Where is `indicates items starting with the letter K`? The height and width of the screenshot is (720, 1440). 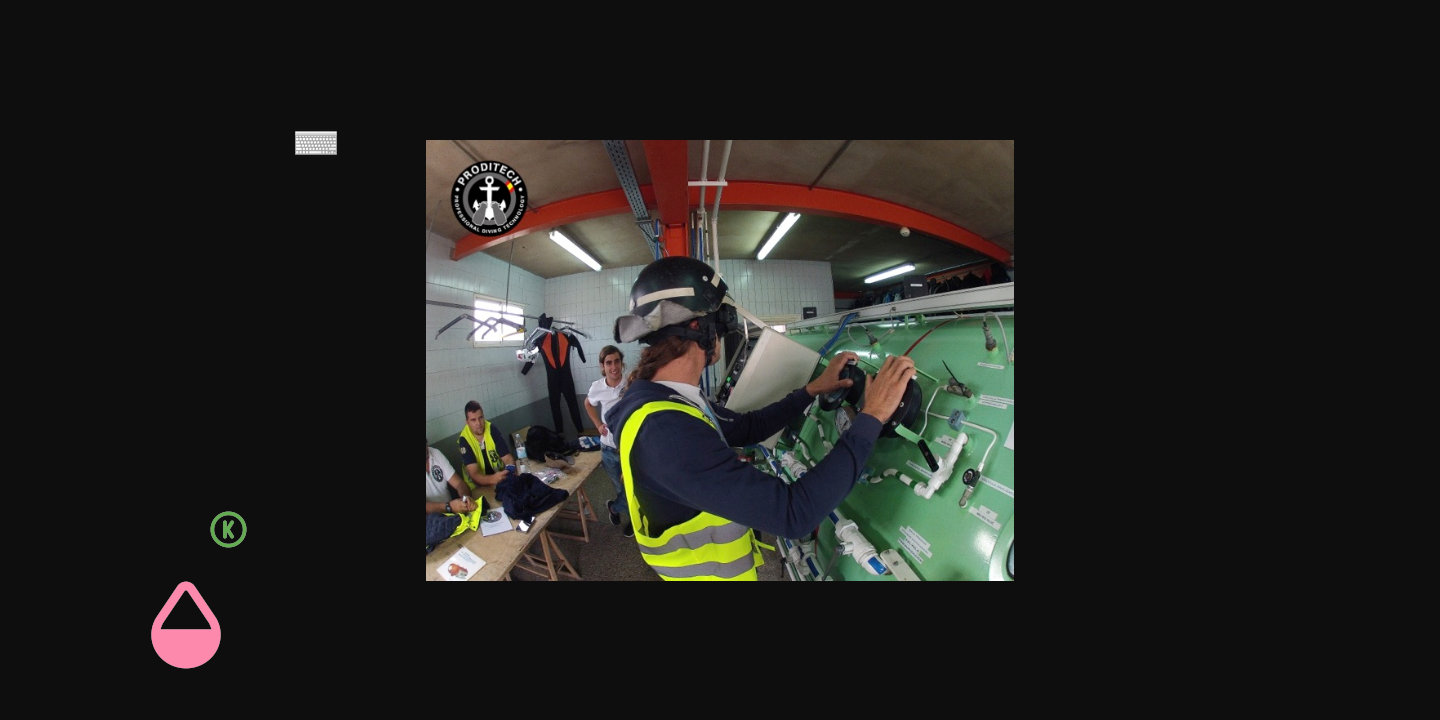 indicates items starting with the letter K is located at coordinates (228, 529).